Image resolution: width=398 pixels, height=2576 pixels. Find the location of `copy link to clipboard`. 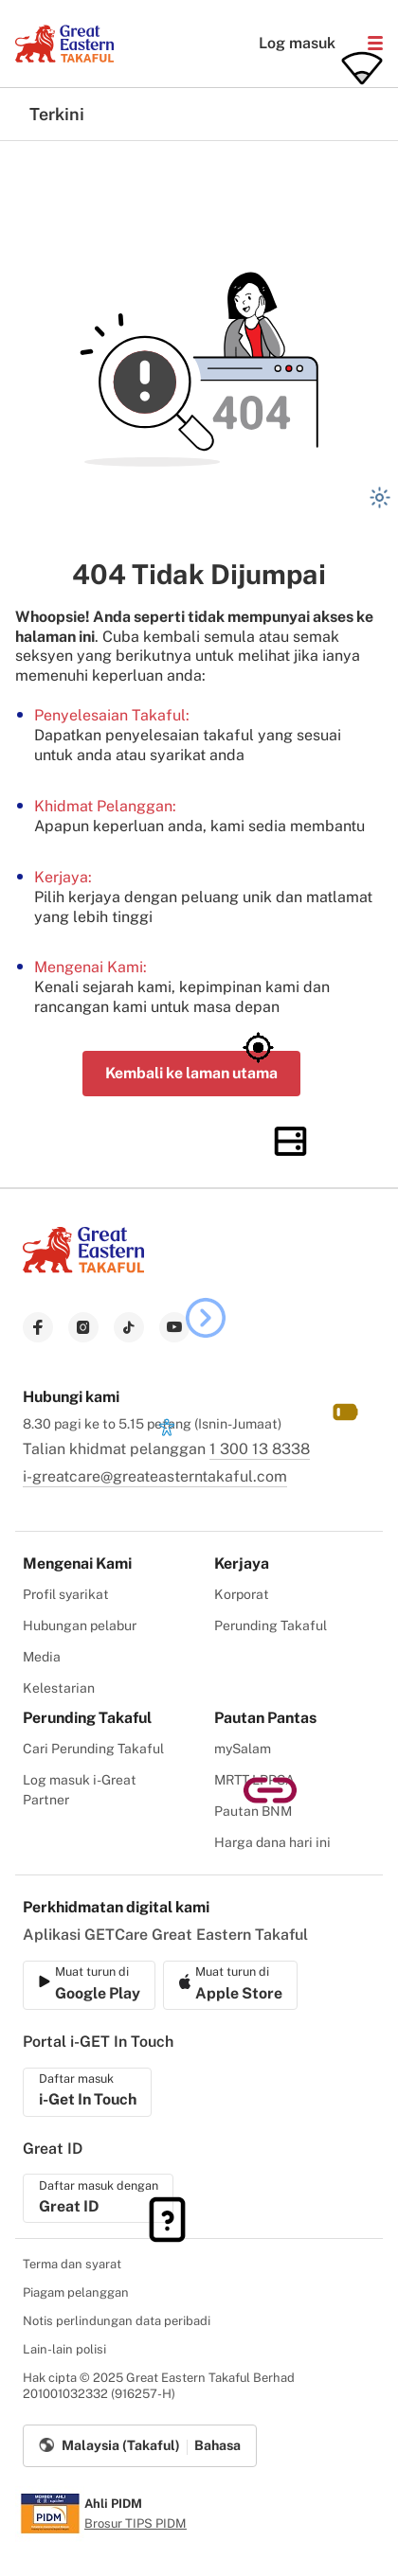

copy link to clipboard is located at coordinates (270, 1790).